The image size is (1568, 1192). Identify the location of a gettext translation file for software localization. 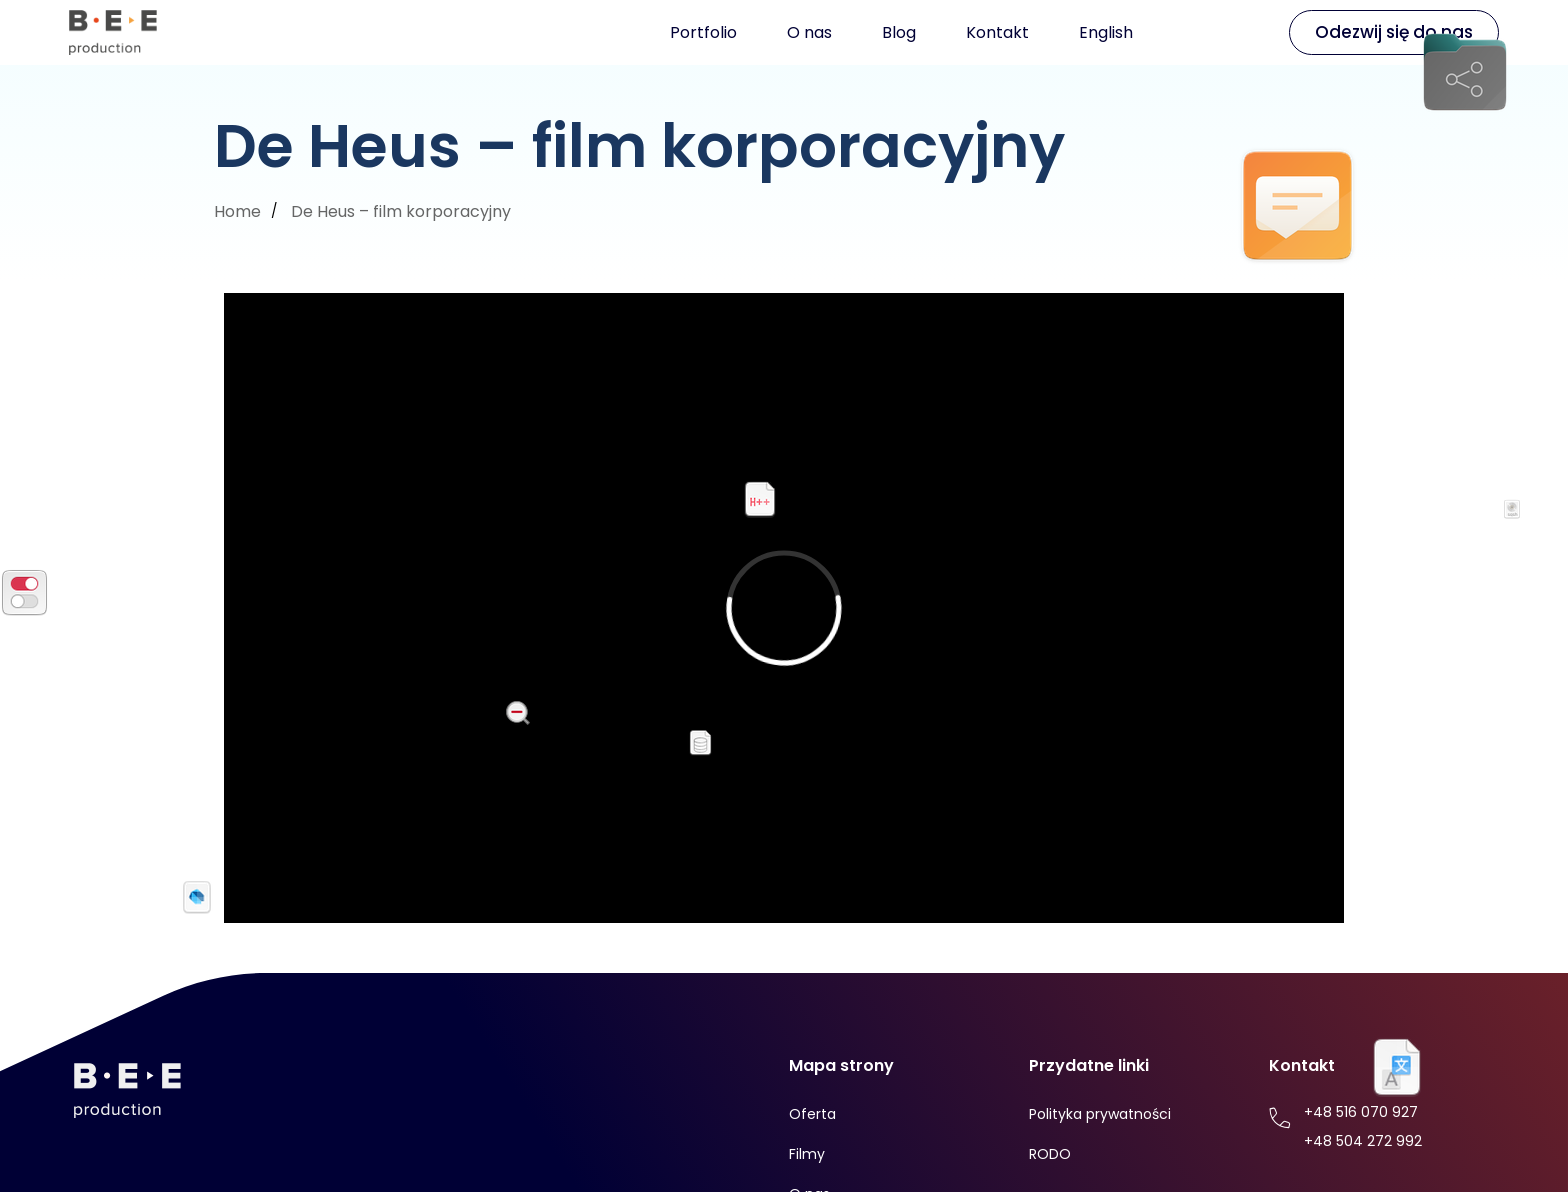
(1397, 1067).